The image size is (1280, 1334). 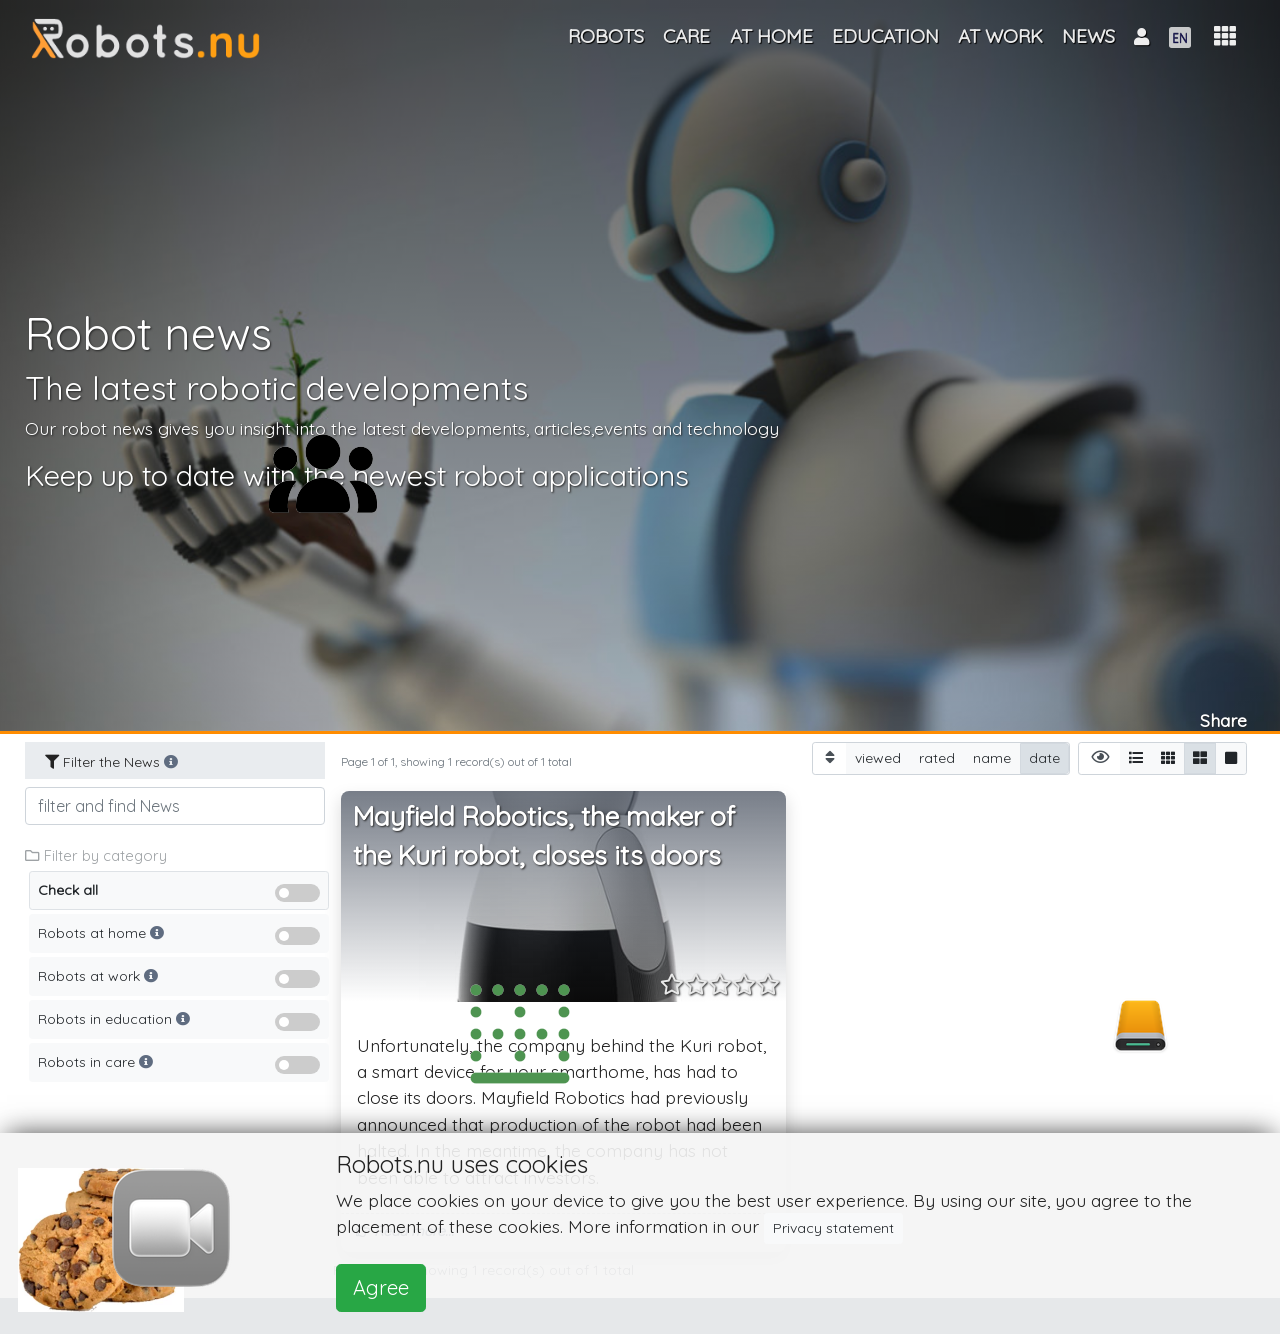 What do you see at coordinates (171, 1228) in the screenshot?
I see `open FaceTime to start a video call` at bounding box center [171, 1228].